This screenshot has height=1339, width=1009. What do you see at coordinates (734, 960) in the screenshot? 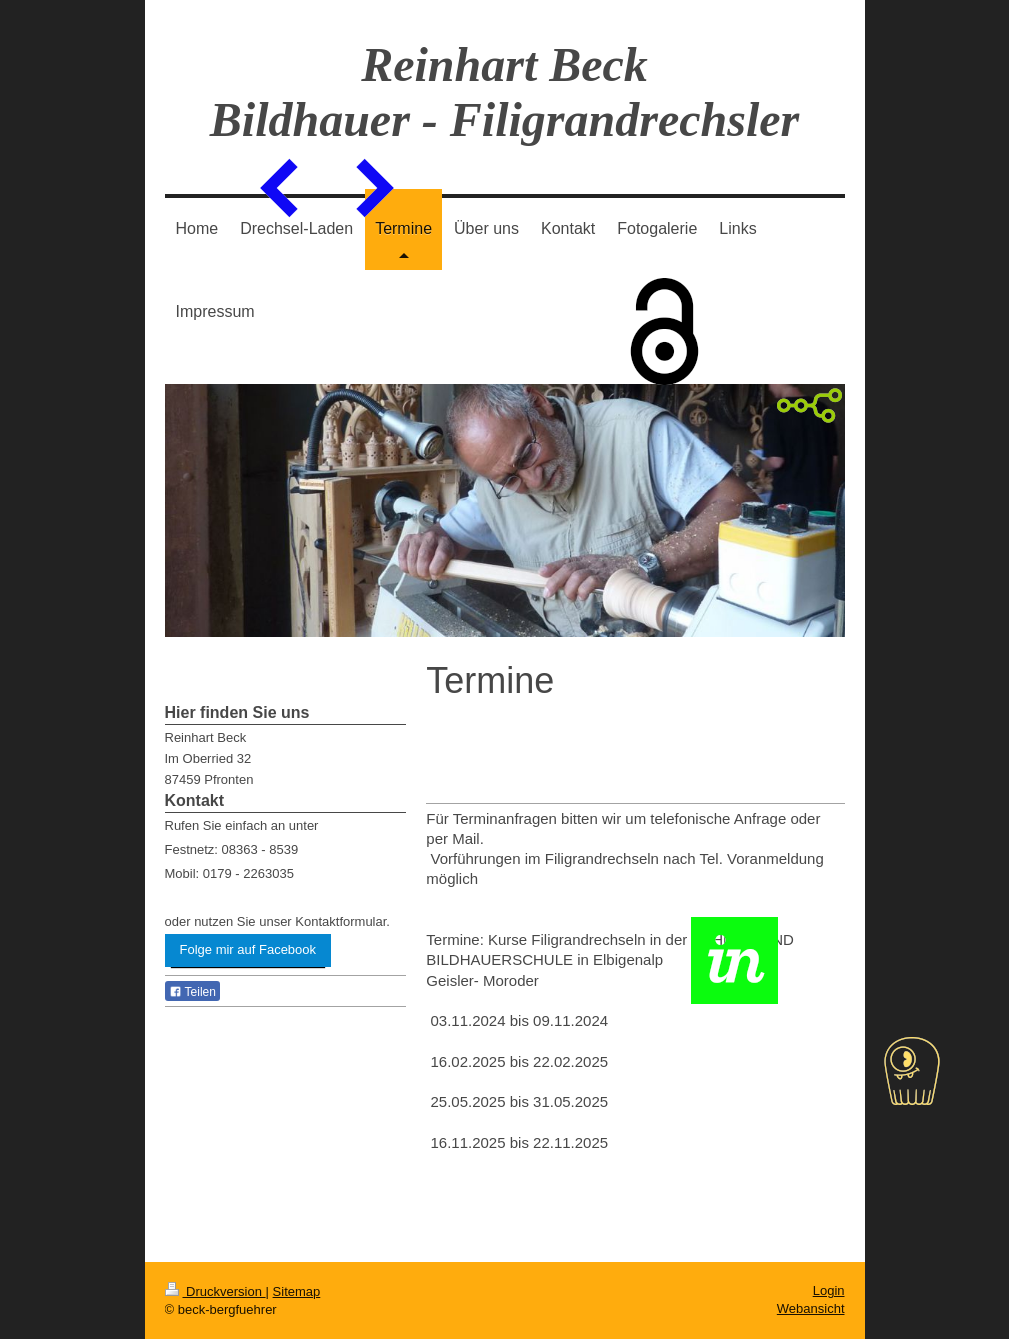
I see `open InVision app` at bounding box center [734, 960].